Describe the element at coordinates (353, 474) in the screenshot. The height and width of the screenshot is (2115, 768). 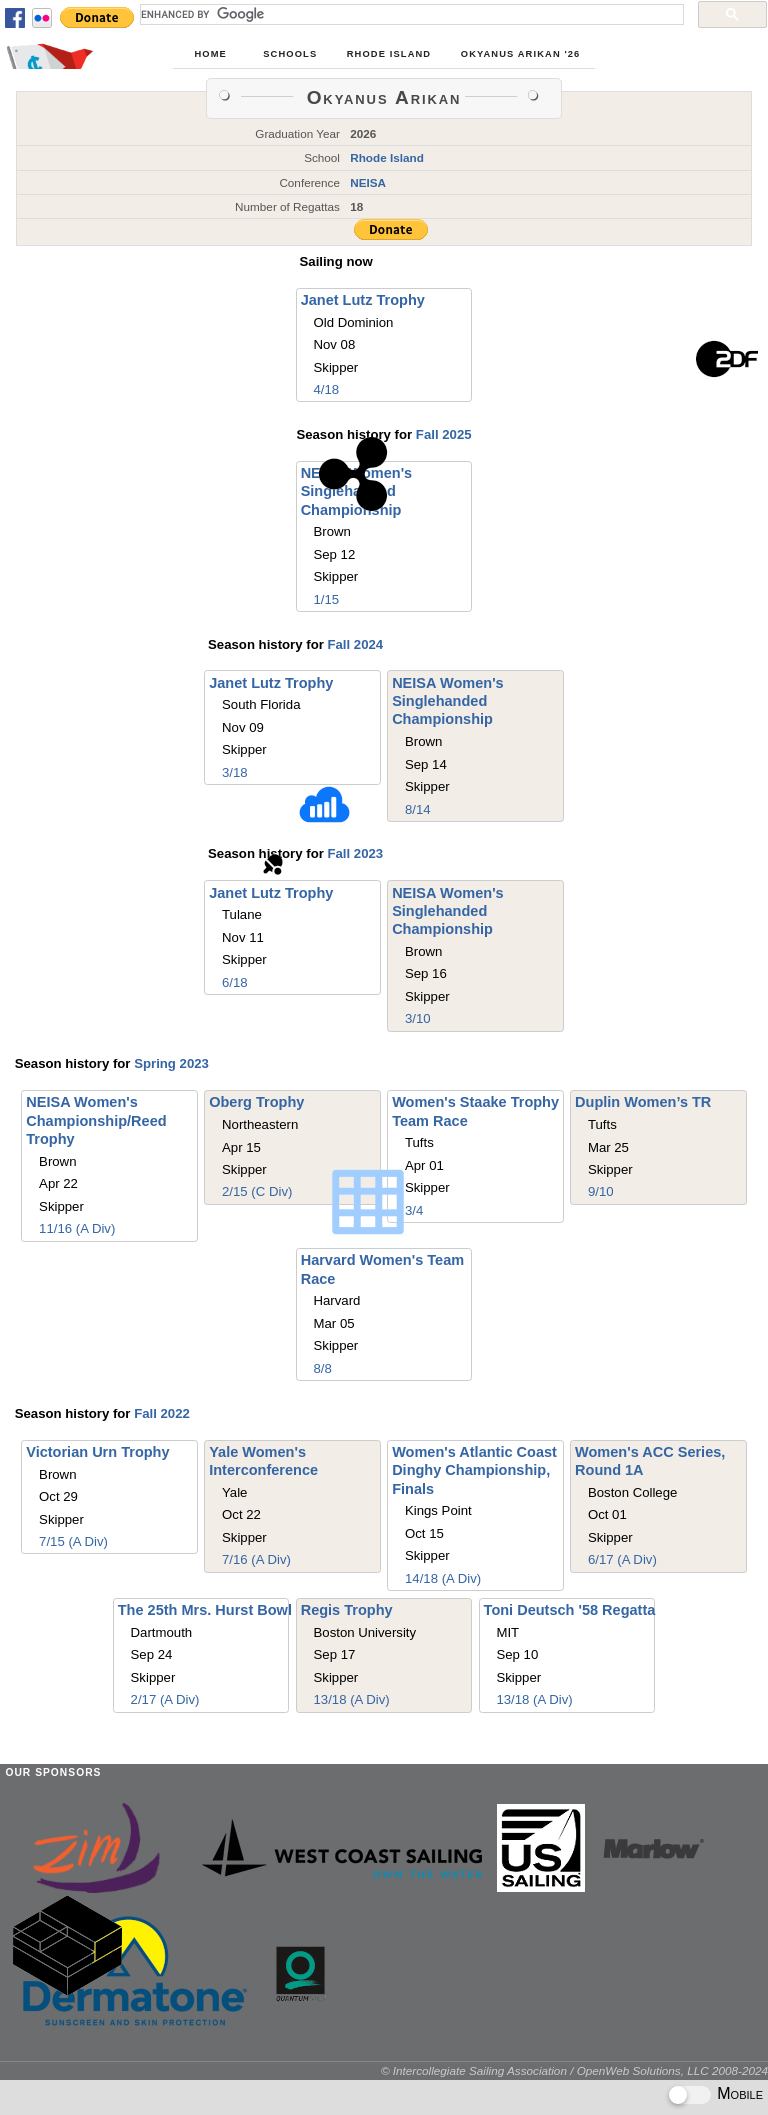
I see `Ripple cryptocurrency logo` at that location.